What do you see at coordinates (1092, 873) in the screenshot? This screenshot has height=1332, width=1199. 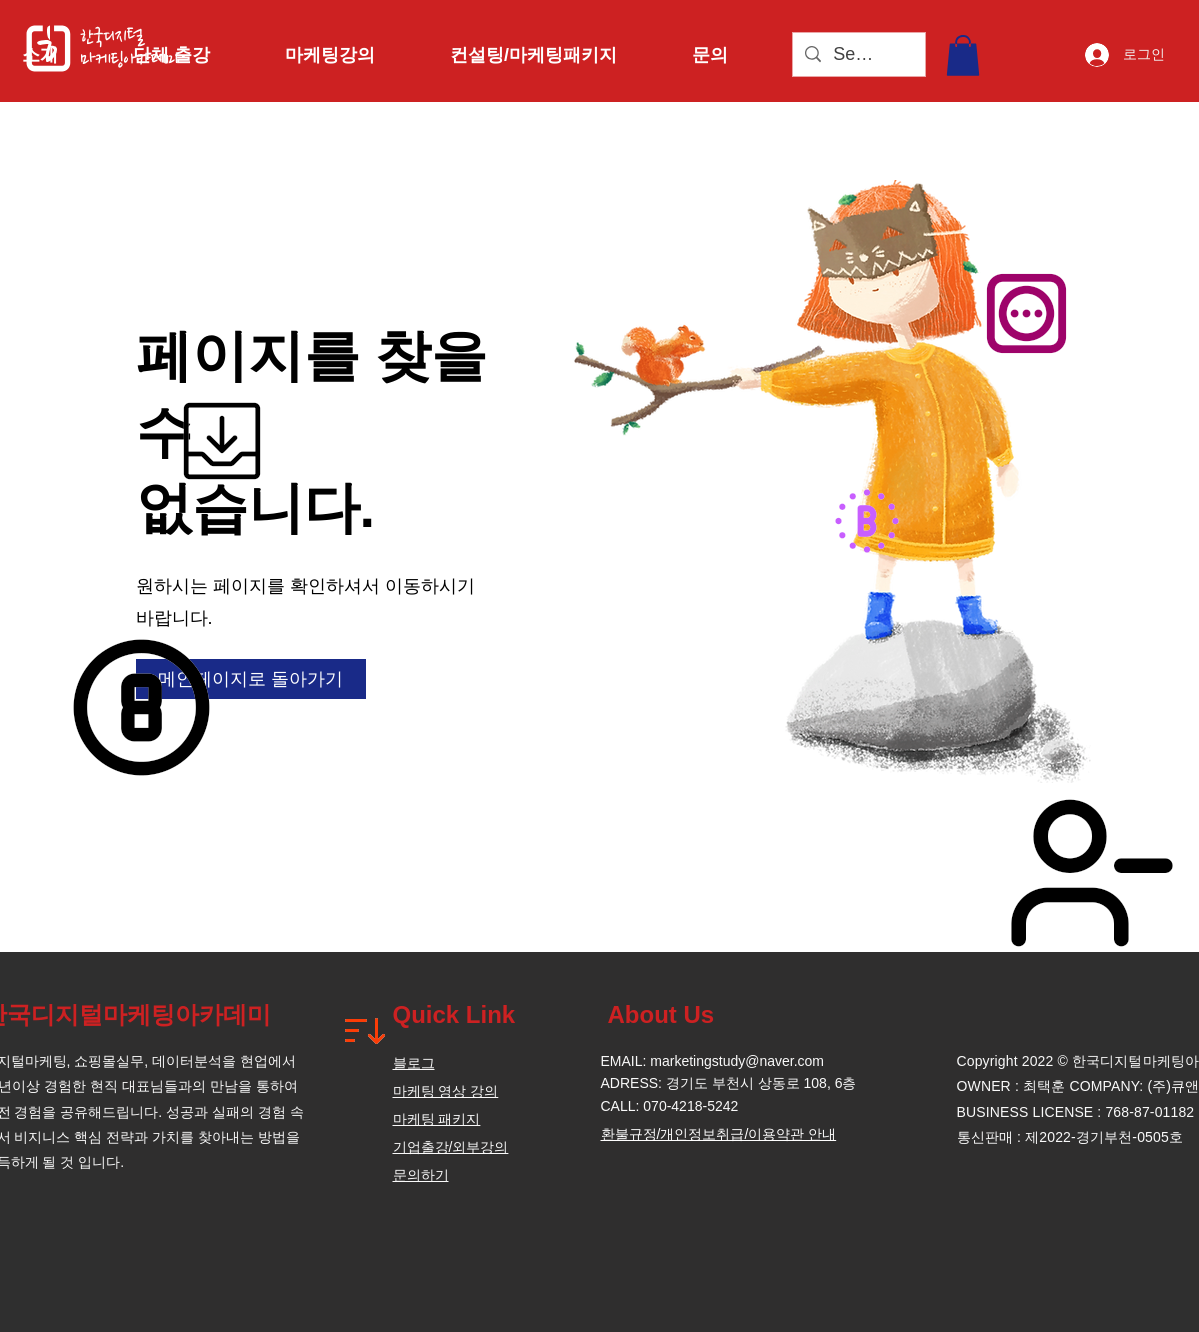 I see `remove a user or contact` at bounding box center [1092, 873].